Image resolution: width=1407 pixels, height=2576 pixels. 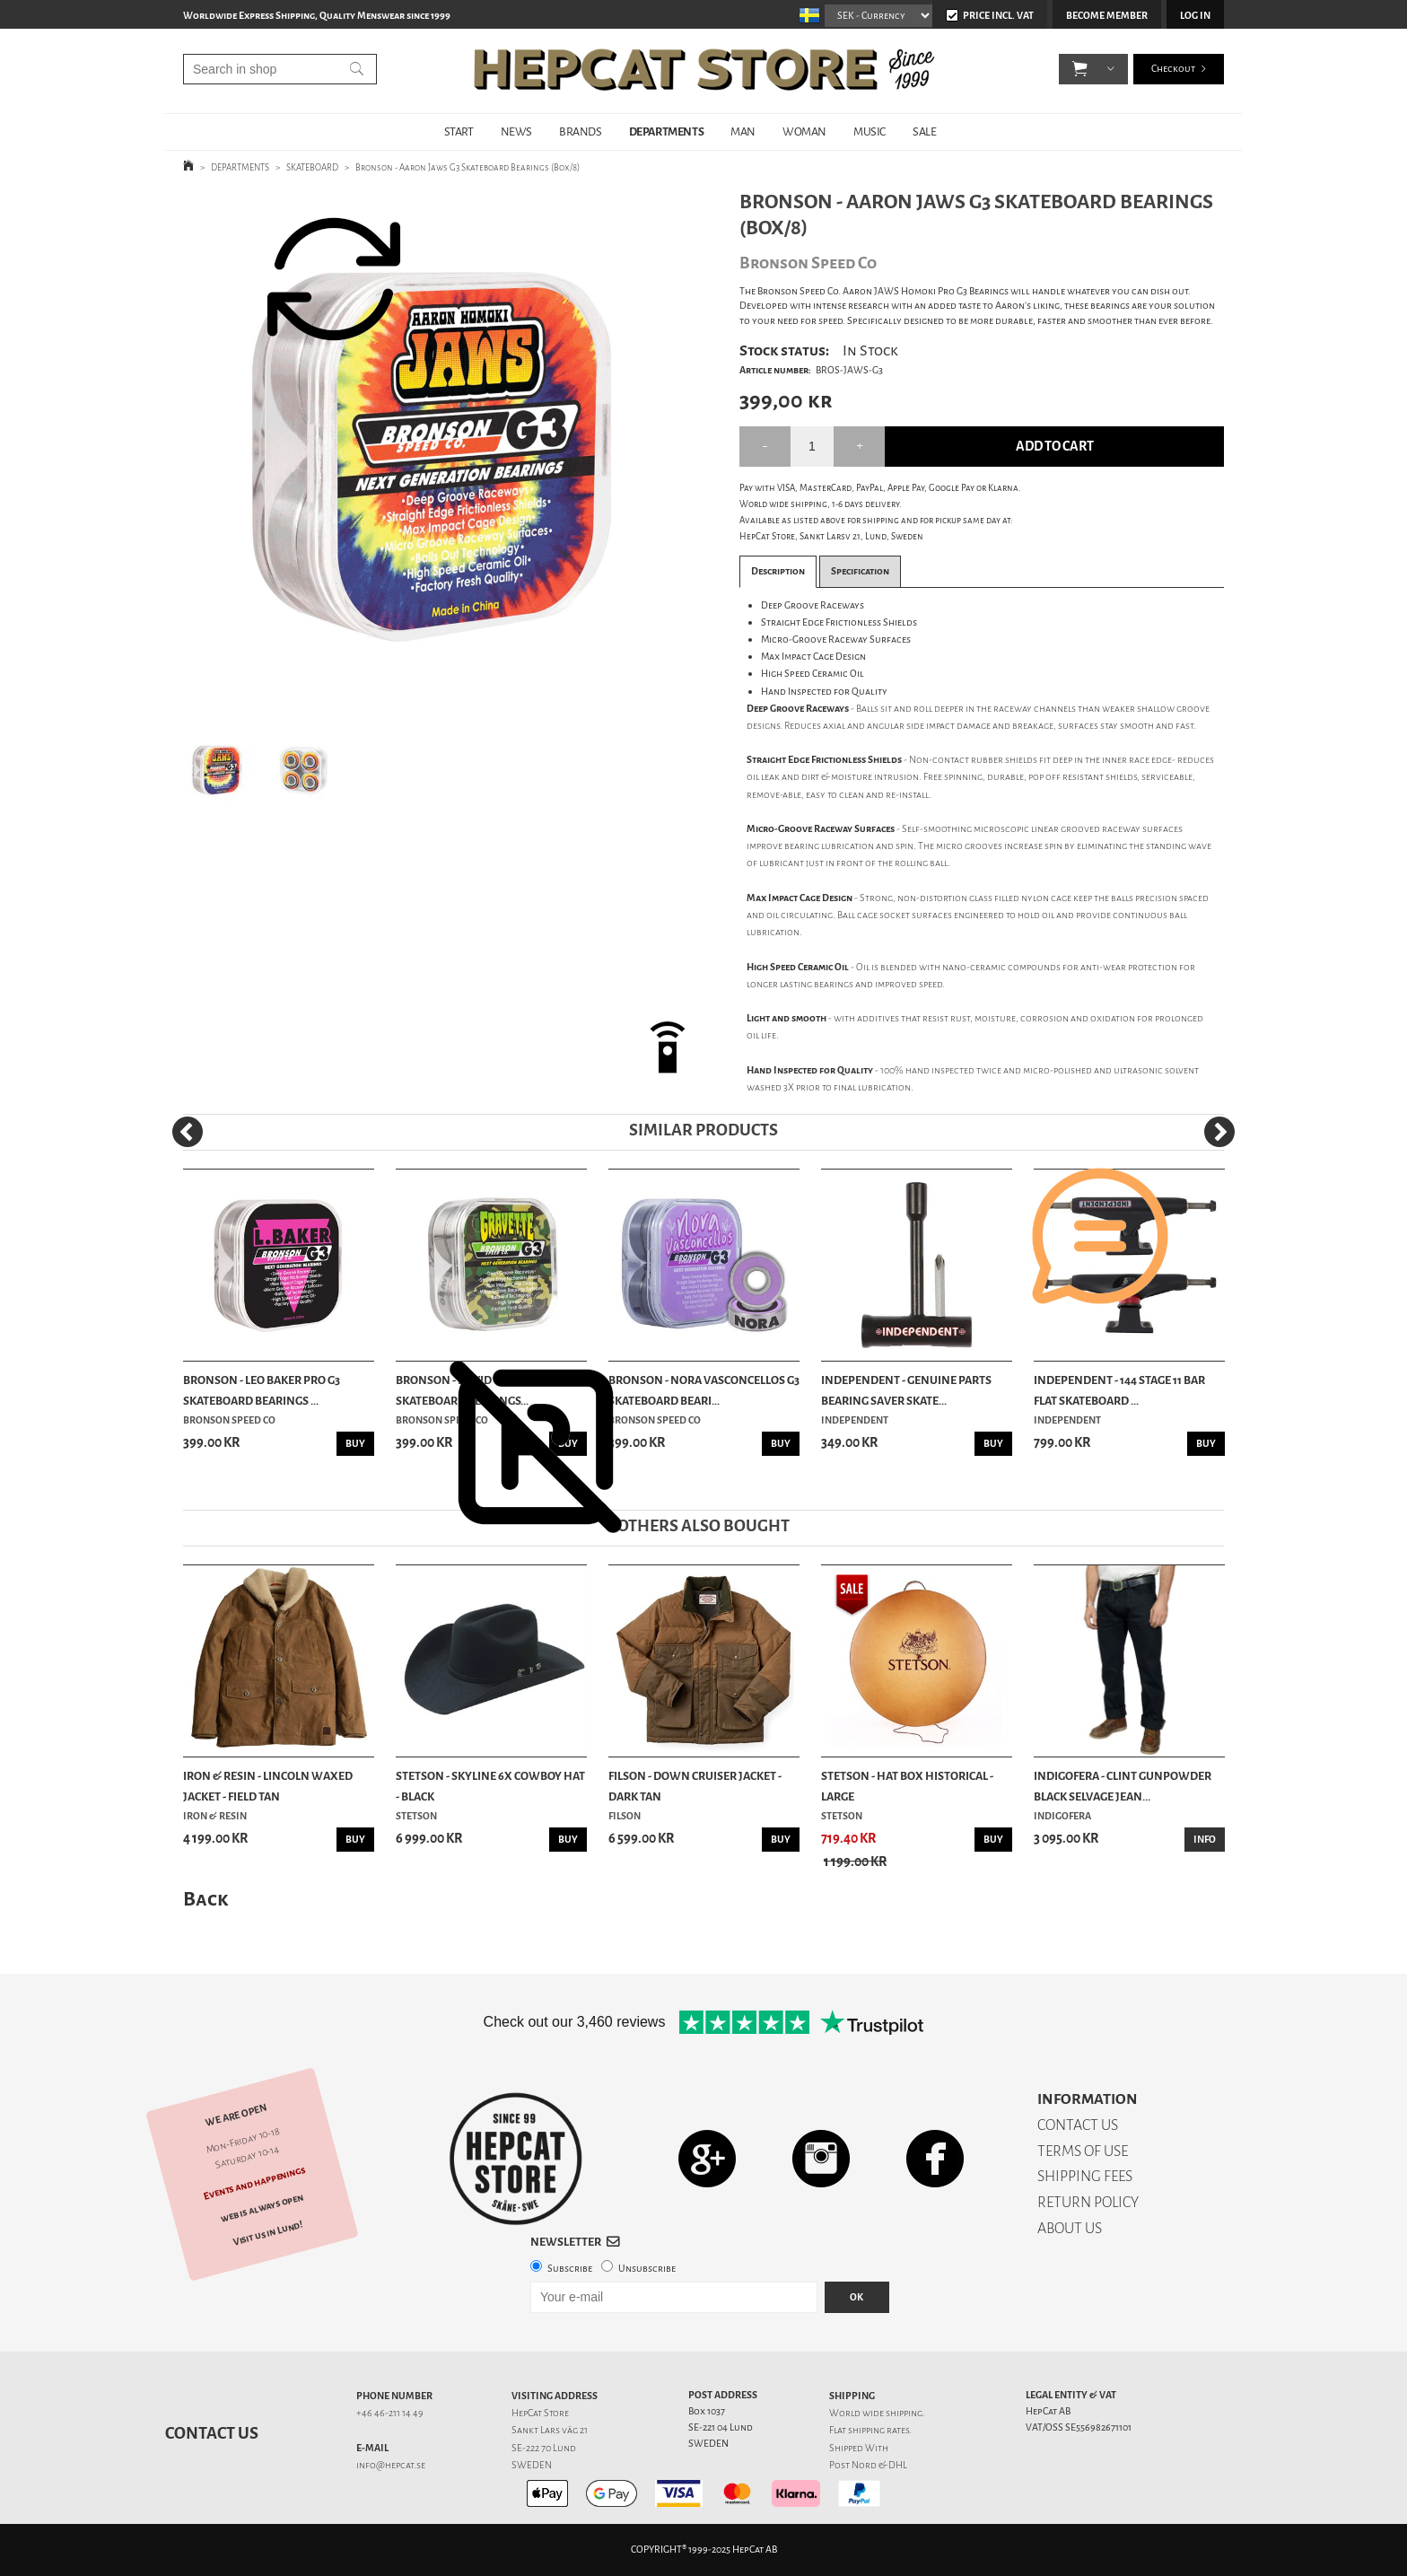 I want to click on refresh or reload content, so click(x=334, y=279).